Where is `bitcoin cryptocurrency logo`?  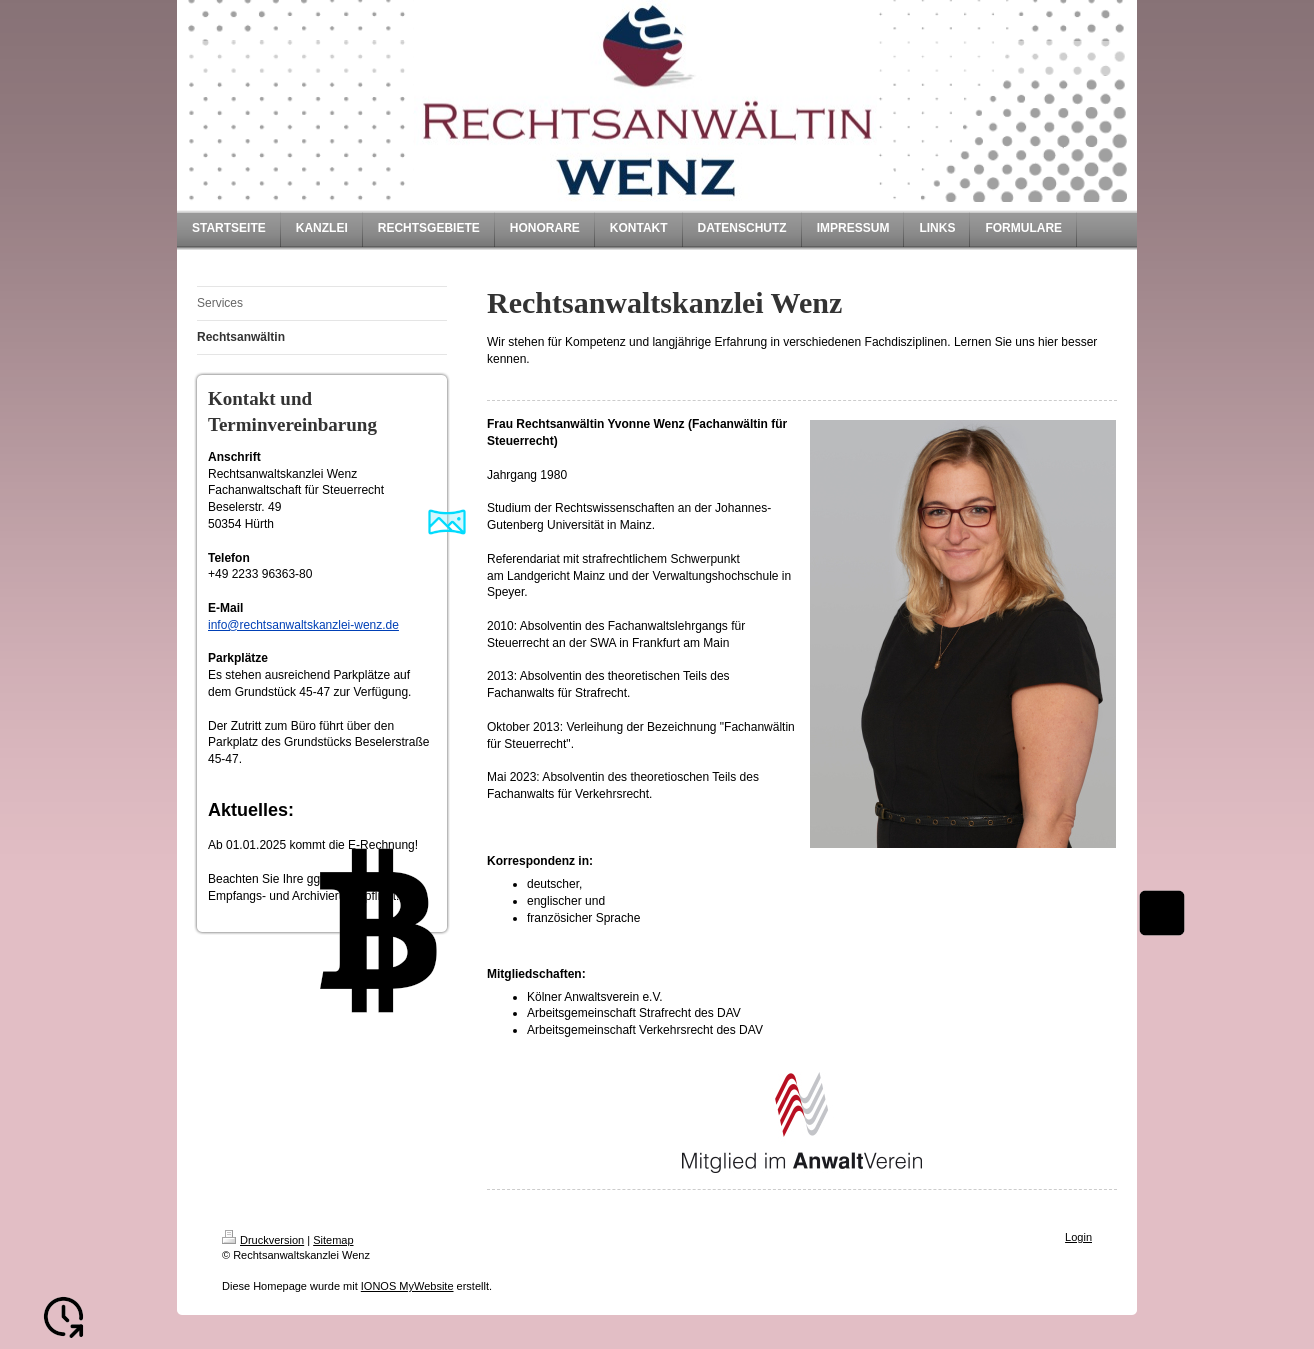
bitcoin cryptocurrency logo is located at coordinates (378, 930).